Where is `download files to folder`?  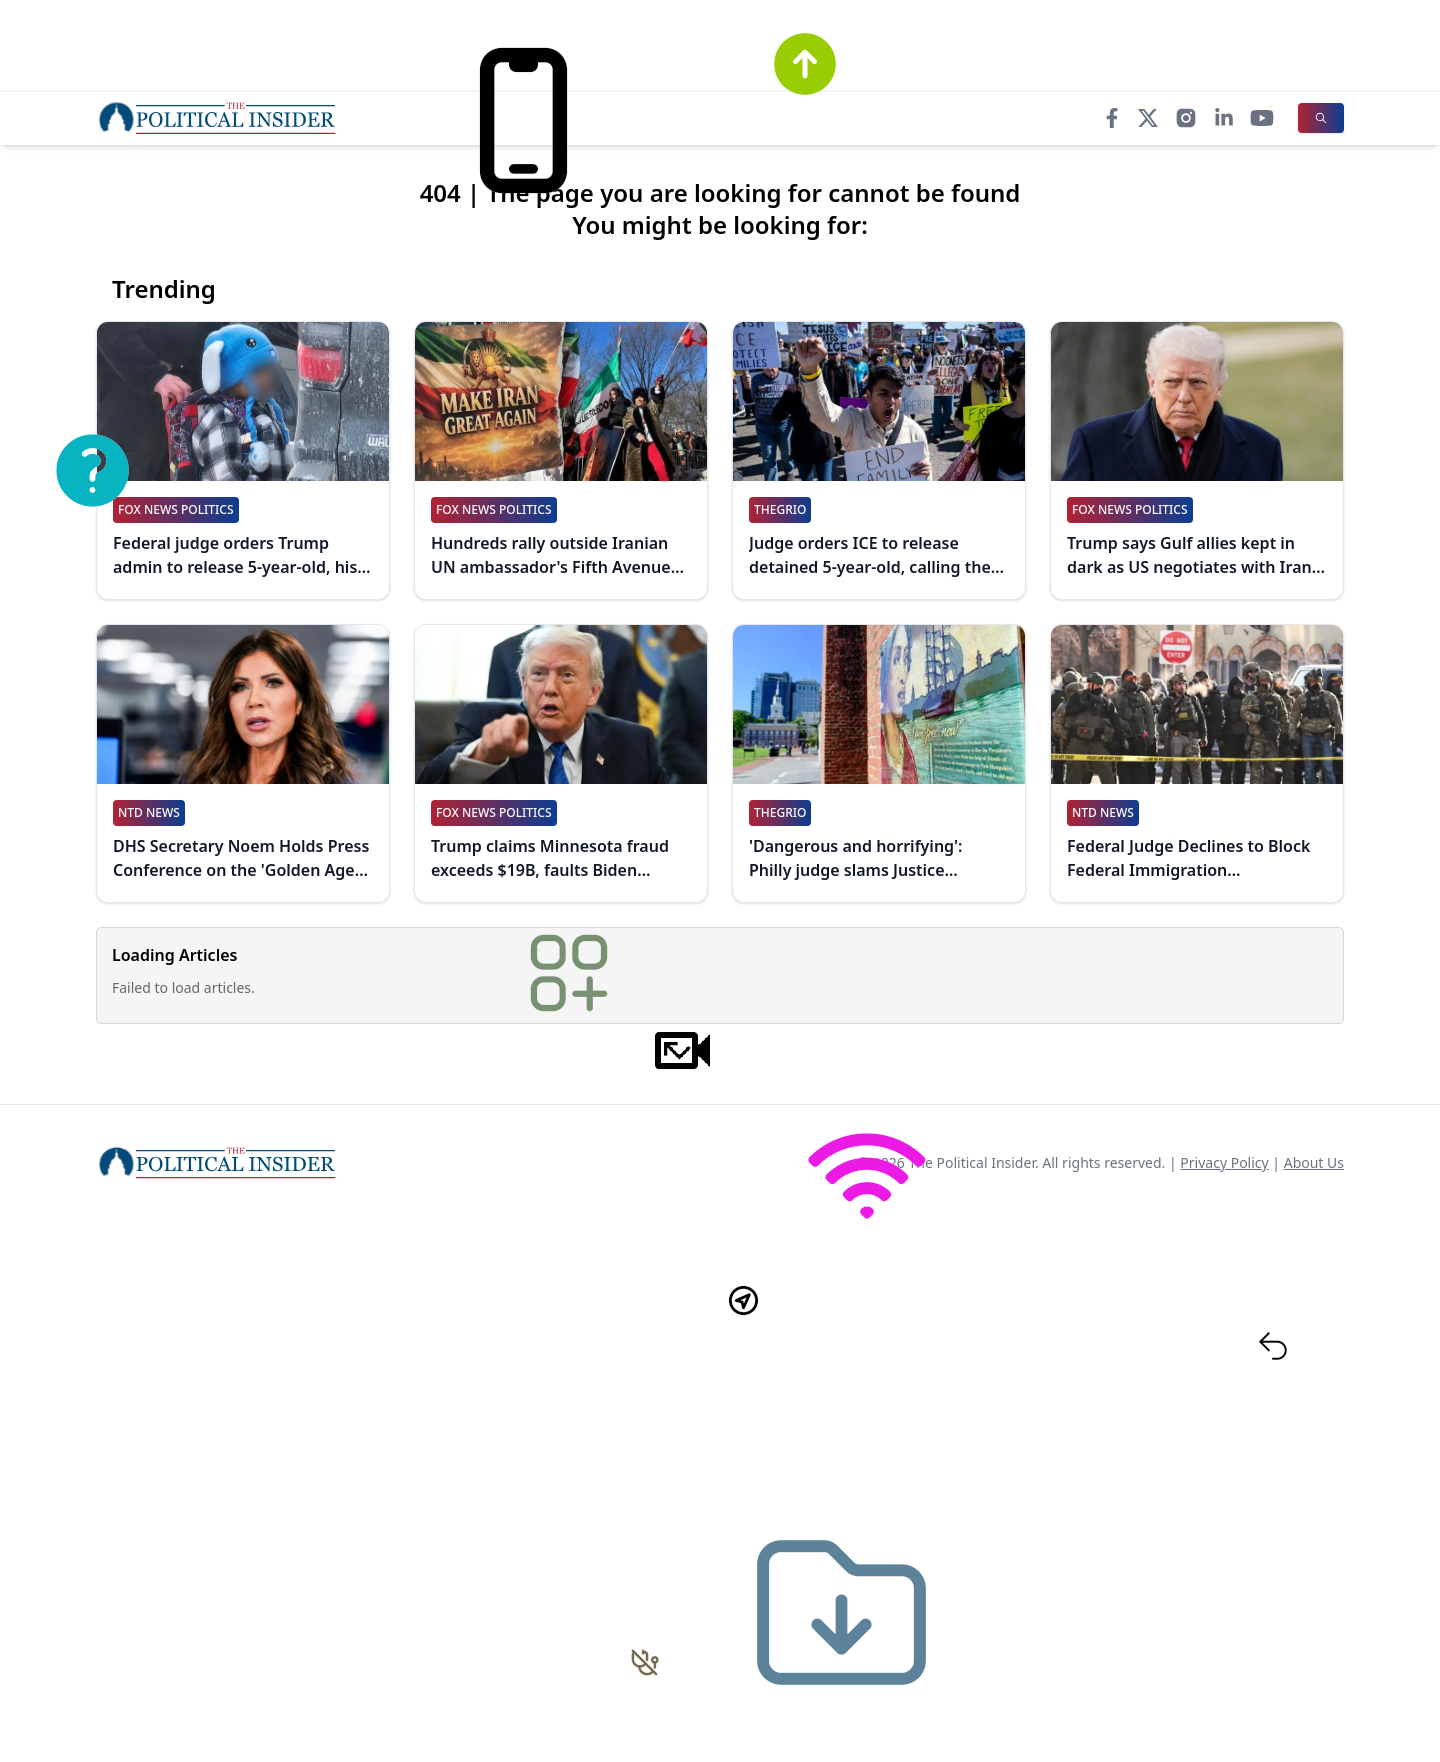 download files to folder is located at coordinates (841, 1612).